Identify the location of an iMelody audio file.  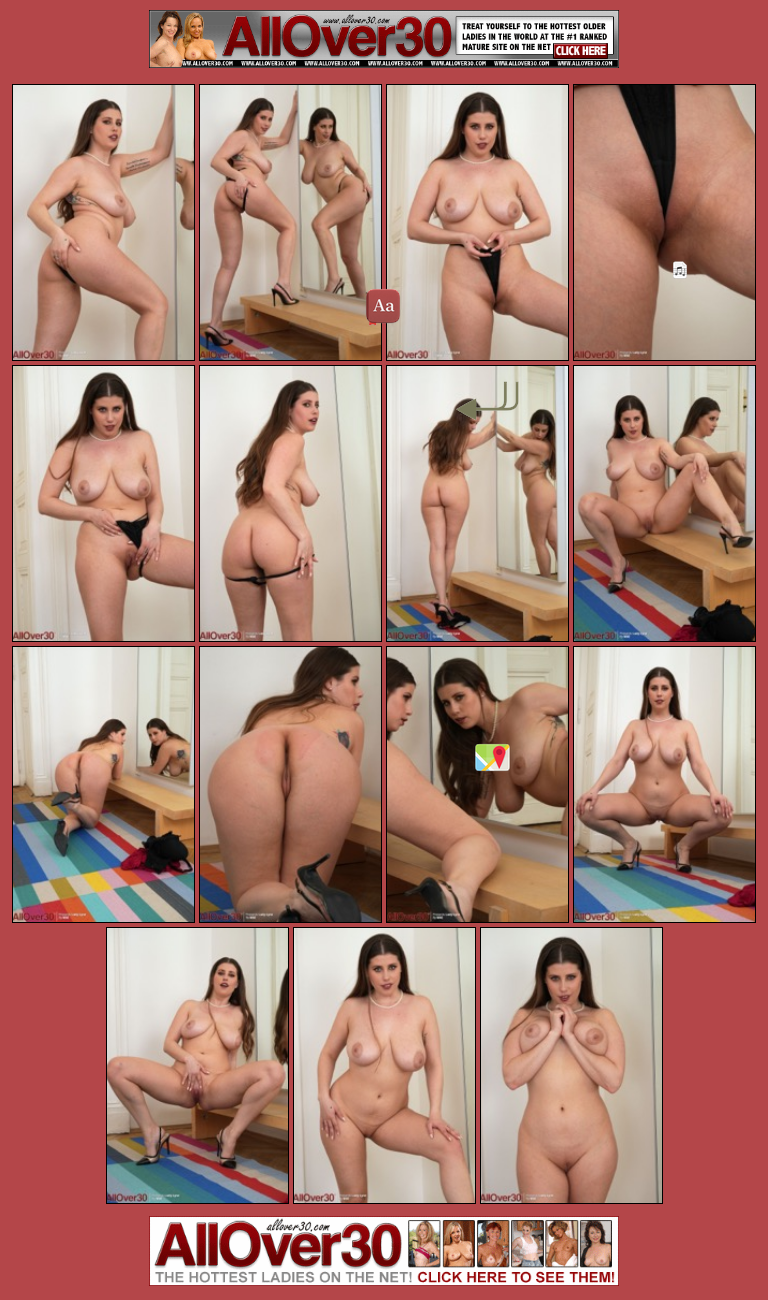
(680, 270).